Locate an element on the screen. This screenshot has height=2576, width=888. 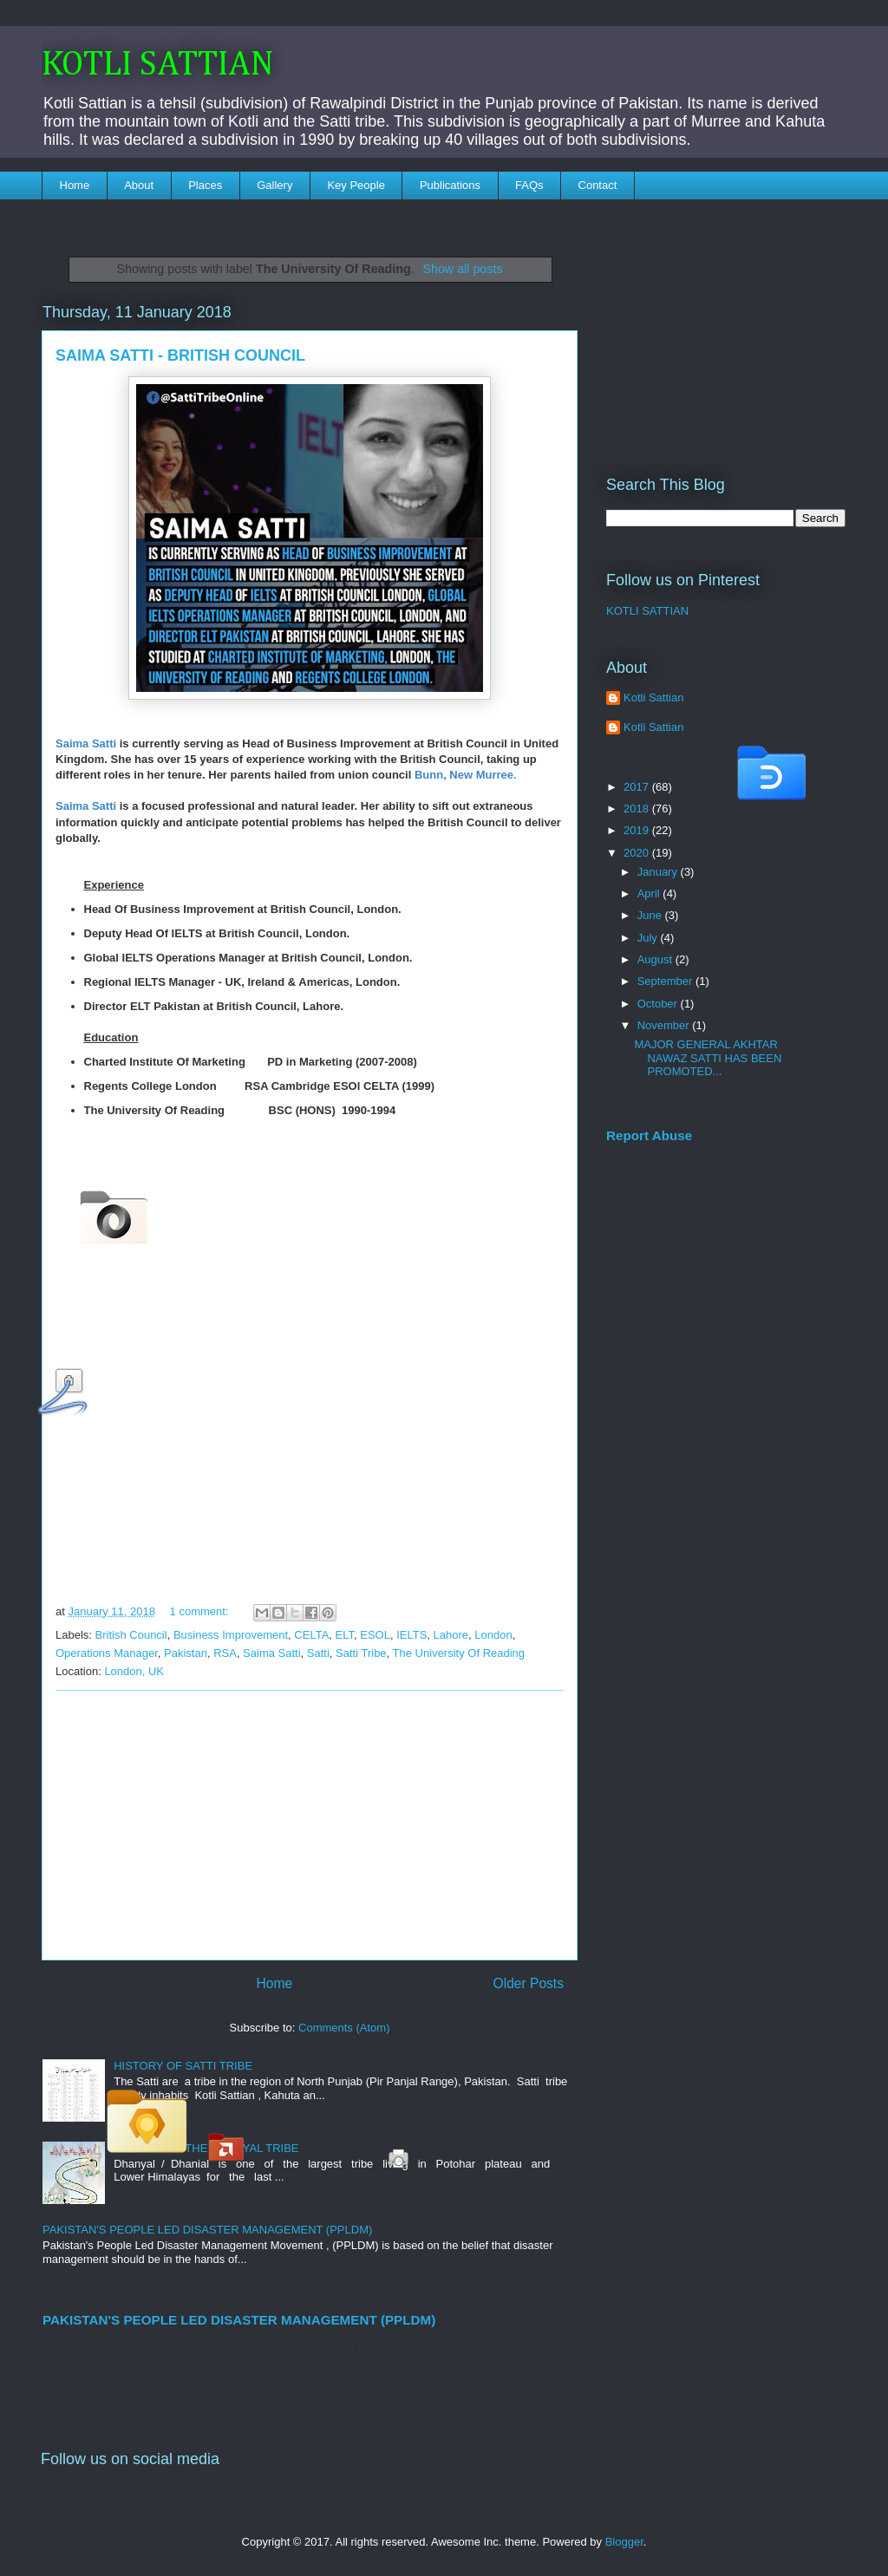
open microsoft dynamics 365 field service folder is located at coordinates (147, 2123).